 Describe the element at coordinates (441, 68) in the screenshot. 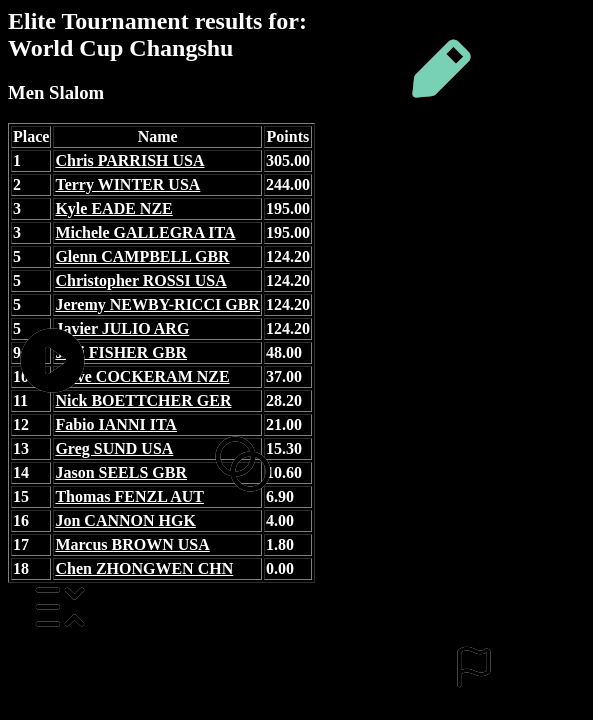

I see `edit or modify content` at that location.